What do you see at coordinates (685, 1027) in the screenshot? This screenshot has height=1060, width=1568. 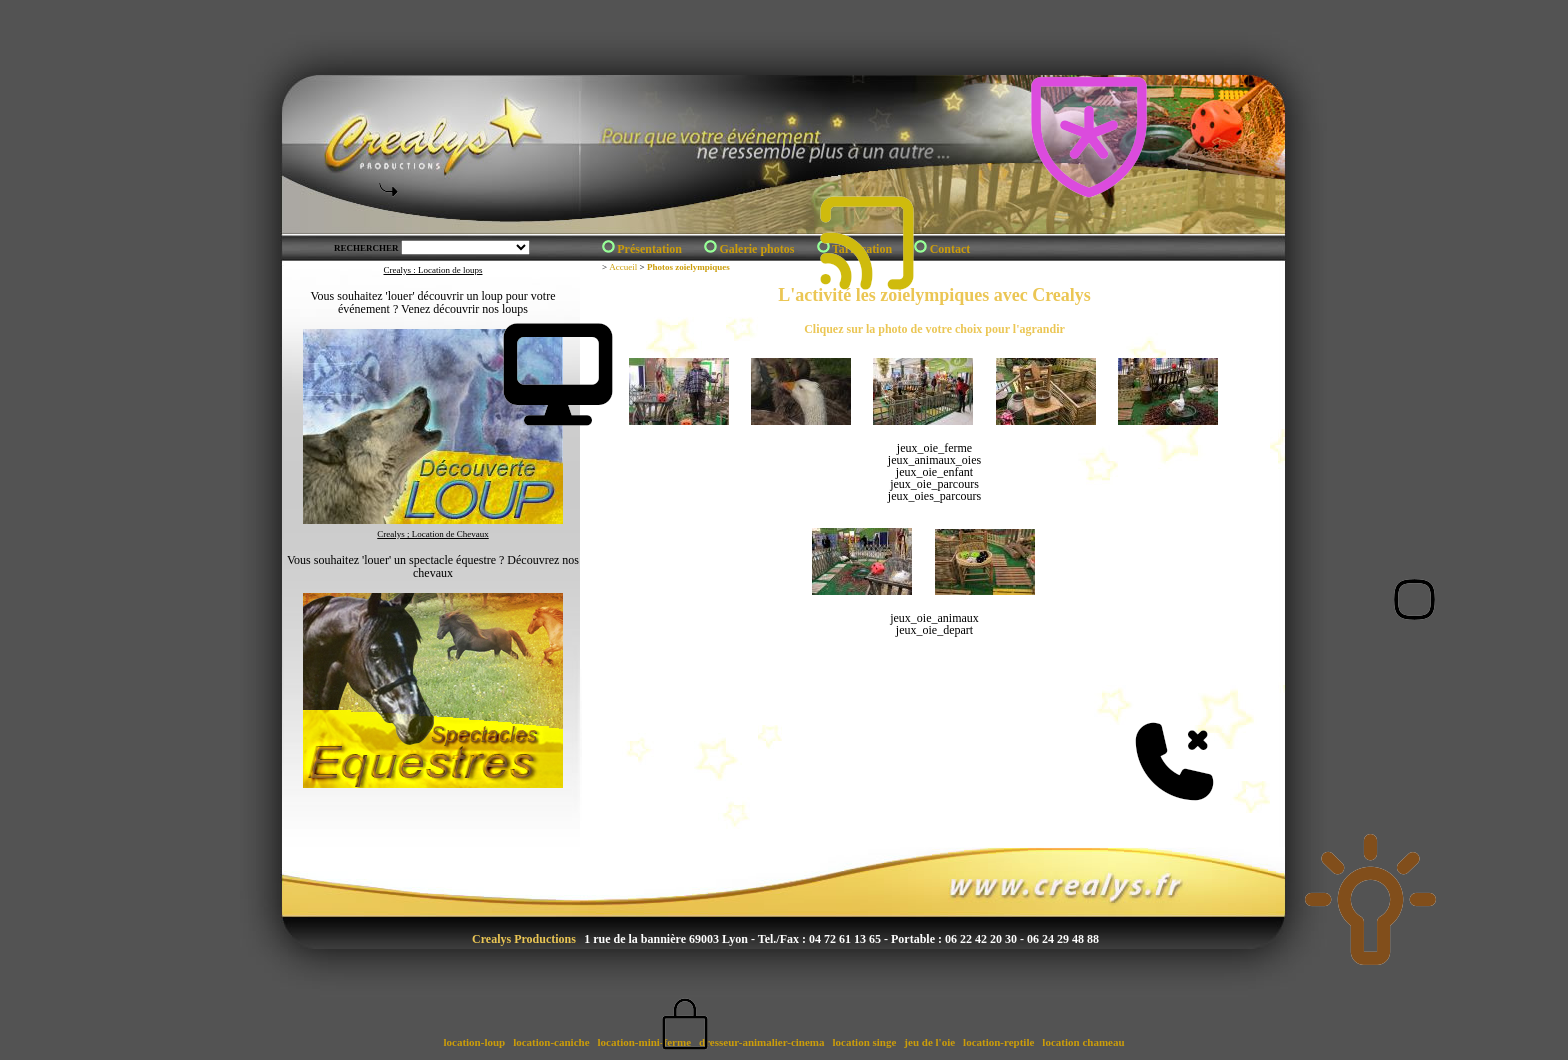 I see `lock or secure this item` at bounding box center [685, 1027].